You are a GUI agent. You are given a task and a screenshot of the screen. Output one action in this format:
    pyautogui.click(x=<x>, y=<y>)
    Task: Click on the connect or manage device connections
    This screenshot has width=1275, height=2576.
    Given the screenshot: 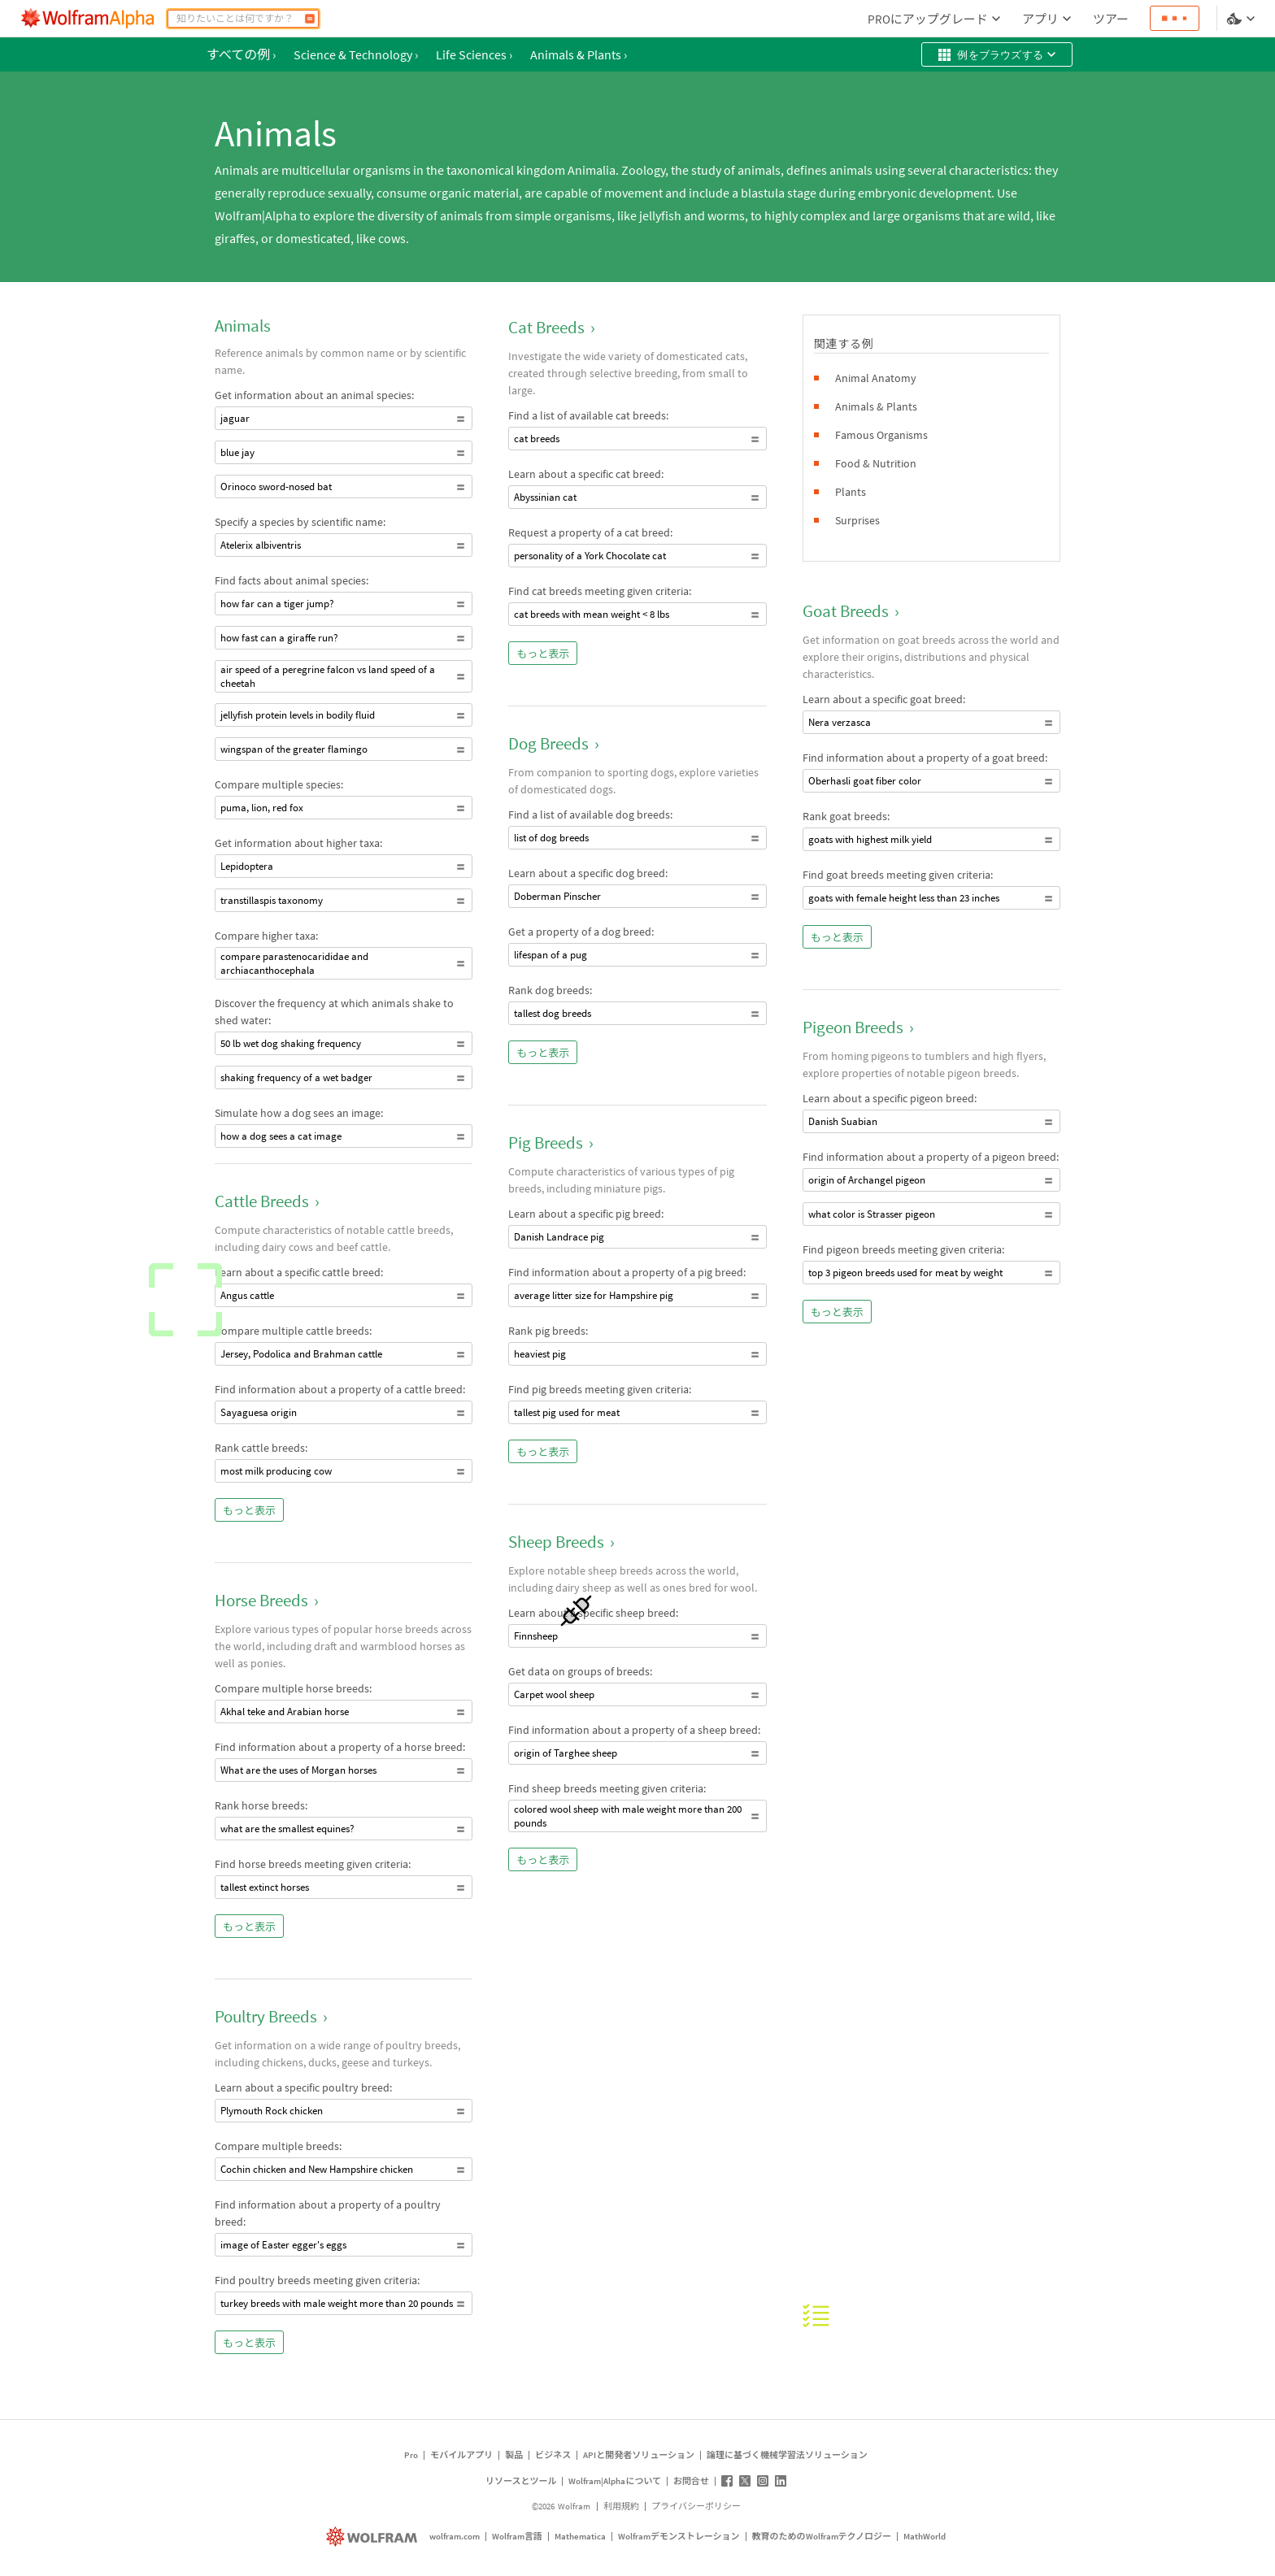 What is the action you would take?
    pyautogui.click(x=576, y=1610)
    